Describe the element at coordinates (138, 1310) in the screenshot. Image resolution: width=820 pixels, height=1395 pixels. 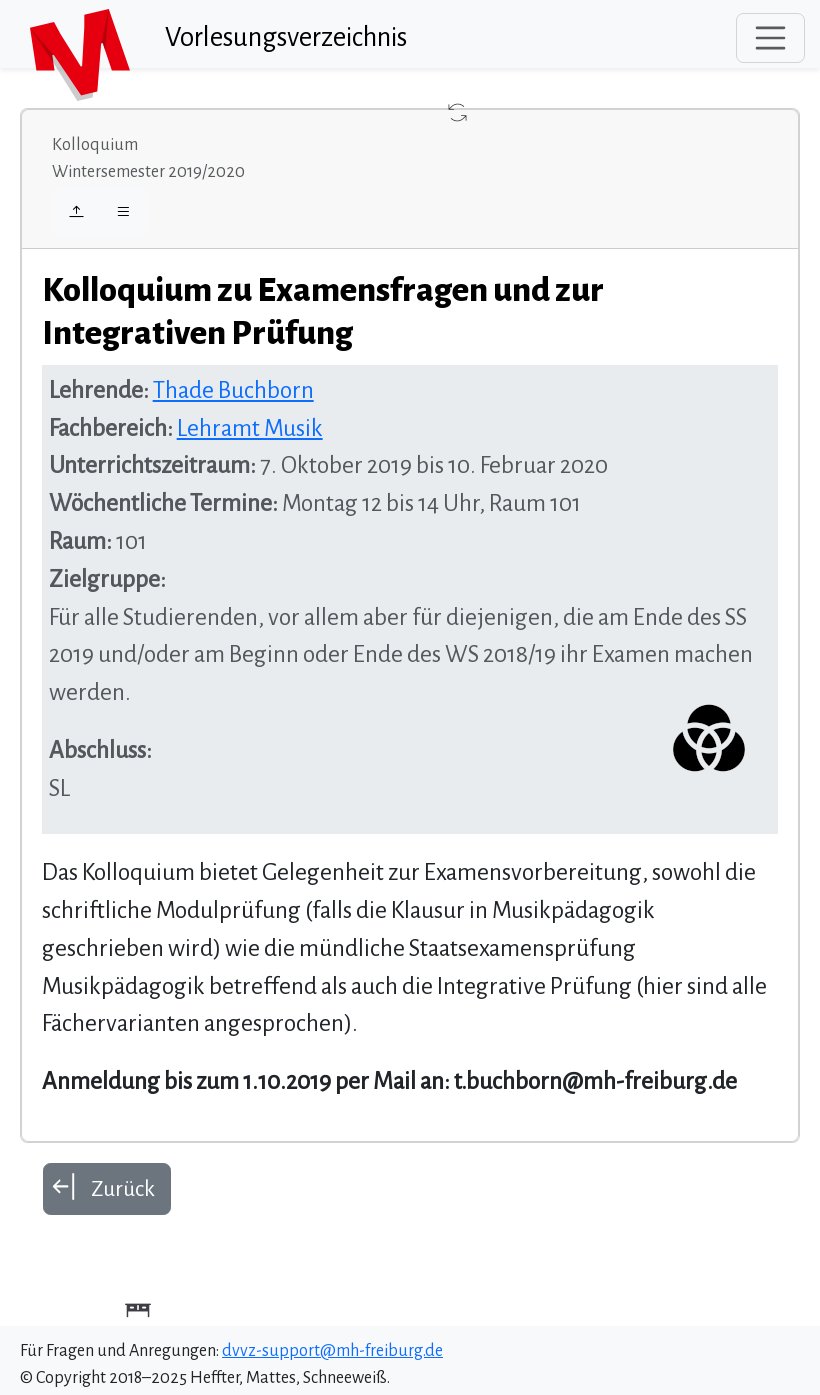
I see `access workspace or desk settings` at that location.